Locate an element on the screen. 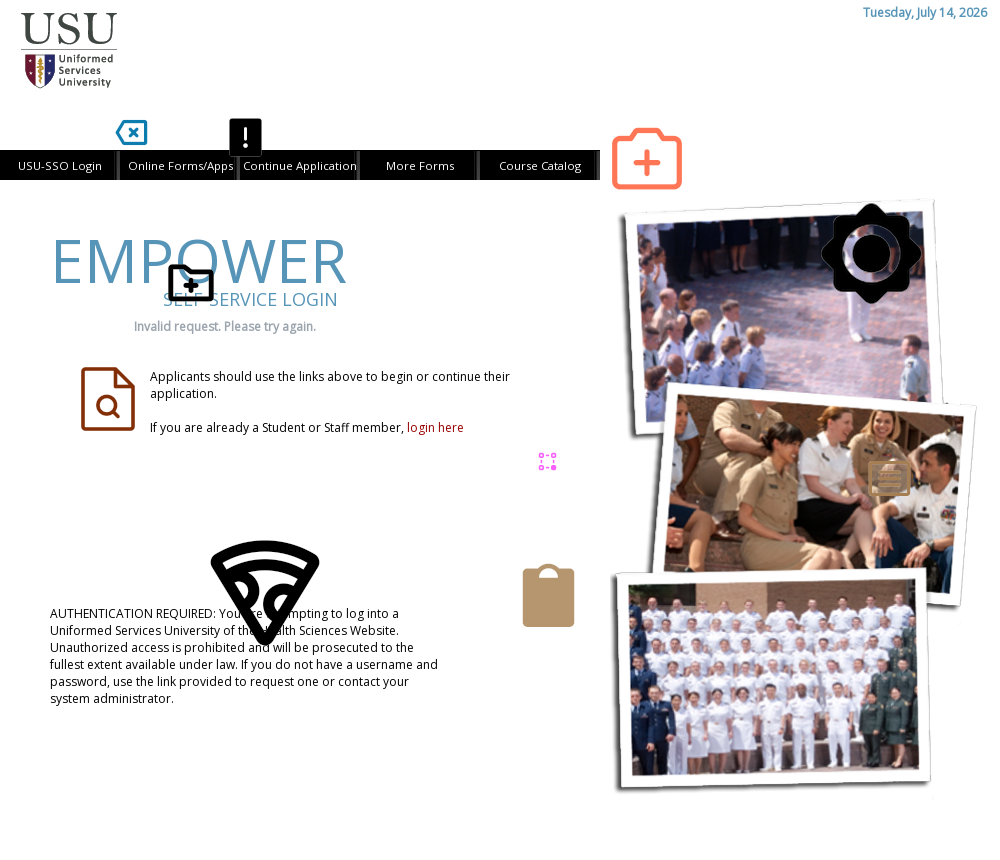 The image size is (1000, 860). view article or document content is located at coordinates (889, 478).